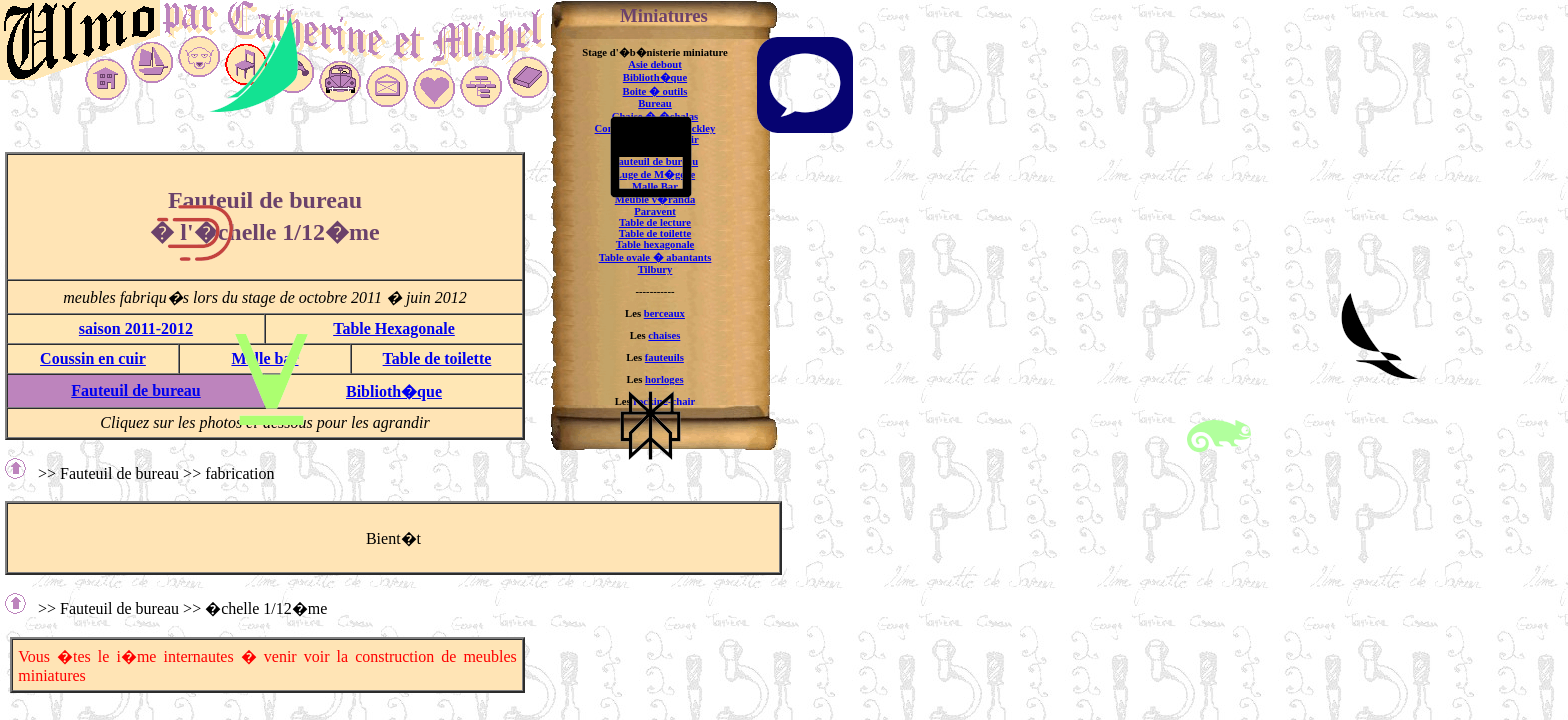  I want to click on apache druid logo, so click(195, 233).